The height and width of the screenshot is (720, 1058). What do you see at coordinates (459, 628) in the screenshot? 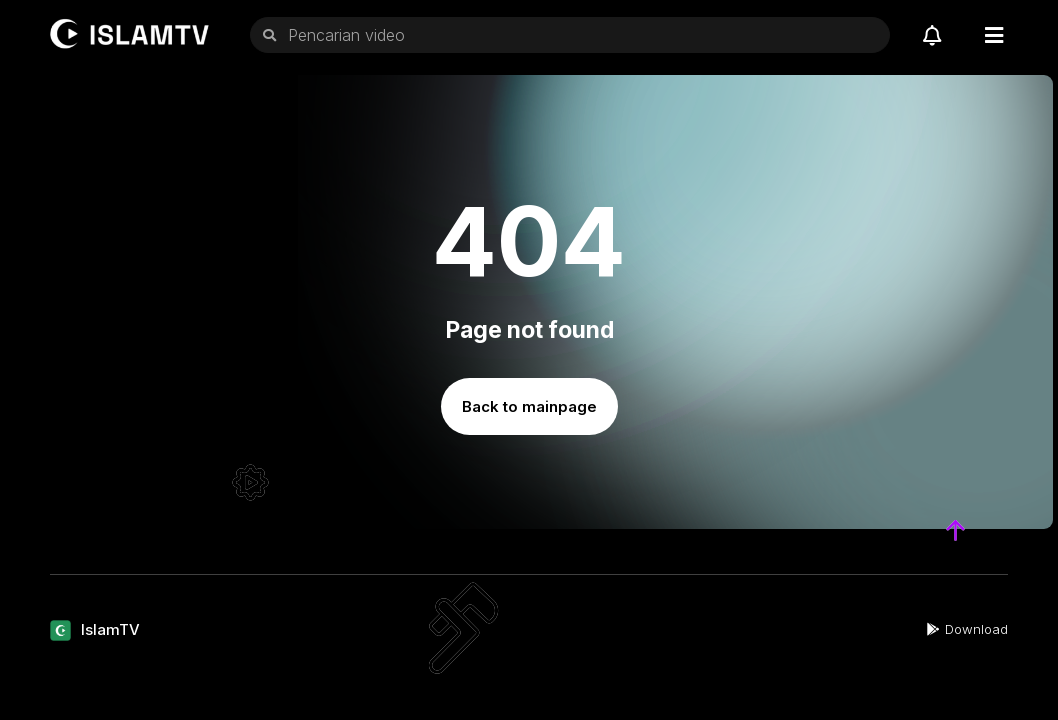
I see `access plumbing or maintenance tools` at bounding box center [459, 628].